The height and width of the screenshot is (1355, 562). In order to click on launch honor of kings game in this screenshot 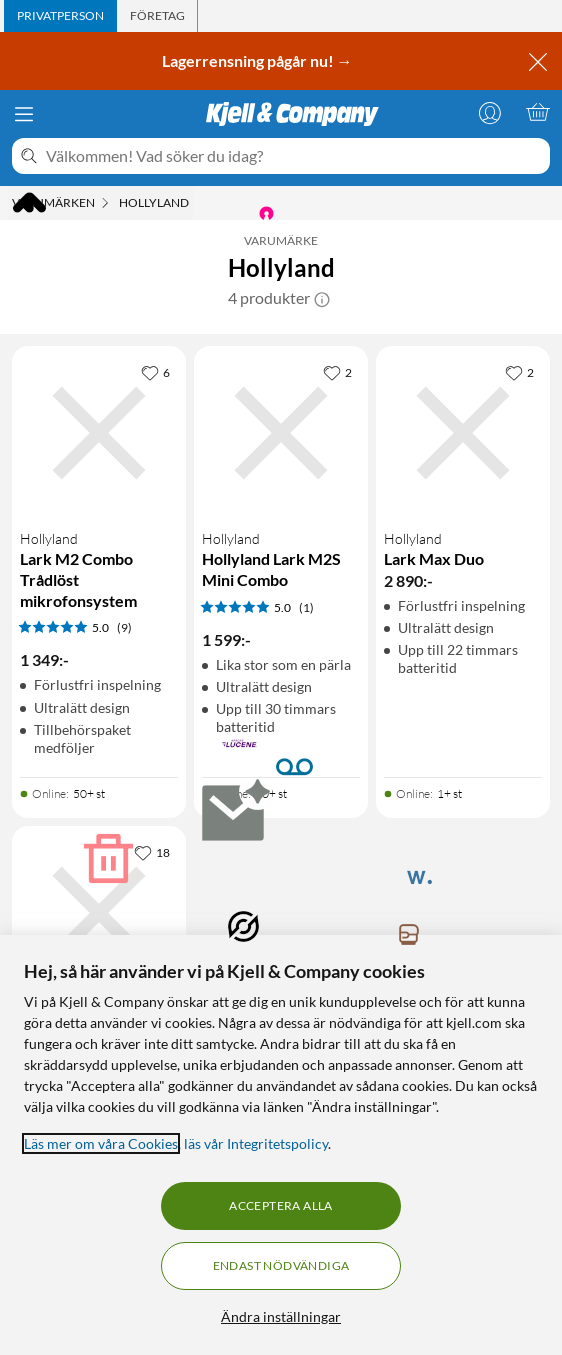, I will do `click(243, 926)`.